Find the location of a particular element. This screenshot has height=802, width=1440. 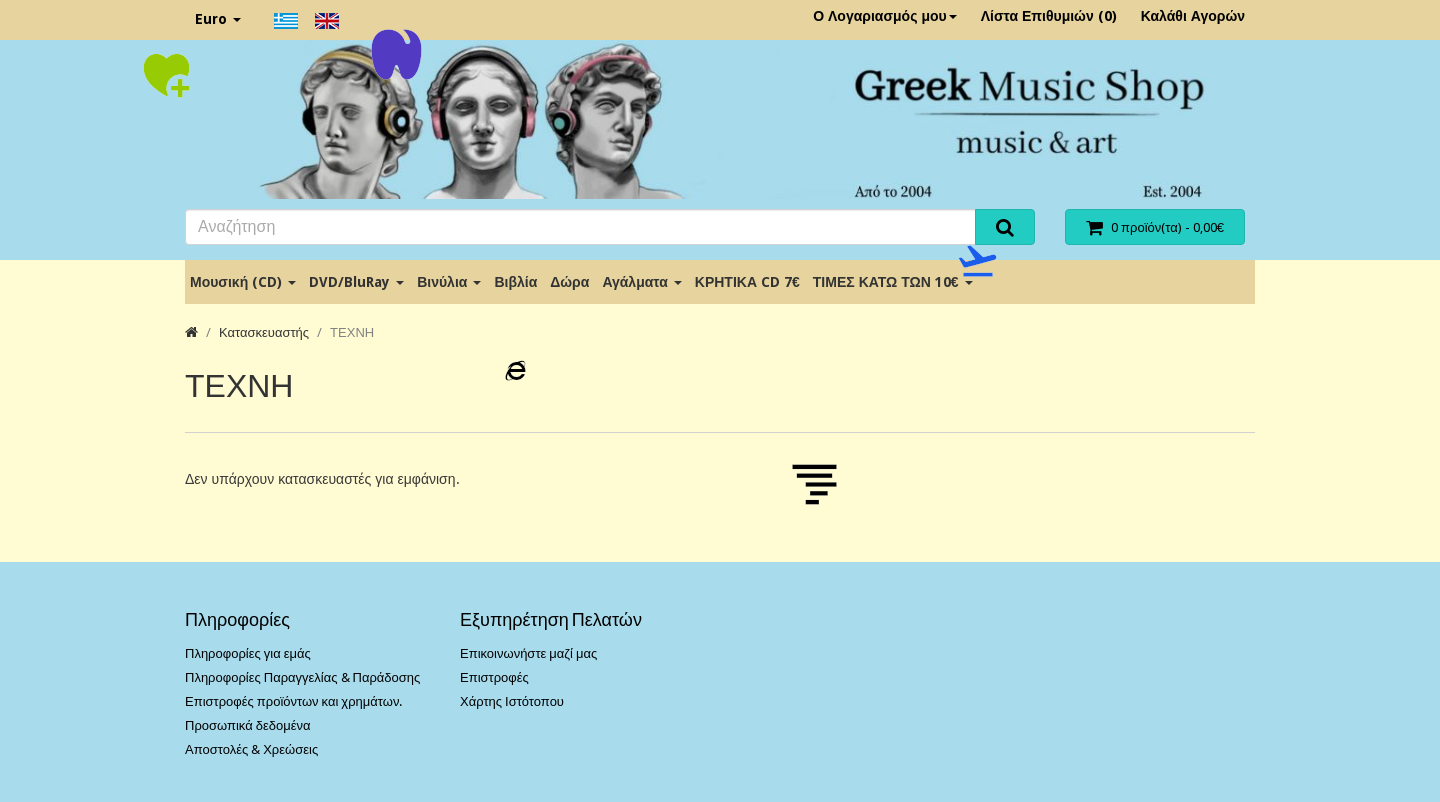

add to favorites is located at coordinates (166, 74).